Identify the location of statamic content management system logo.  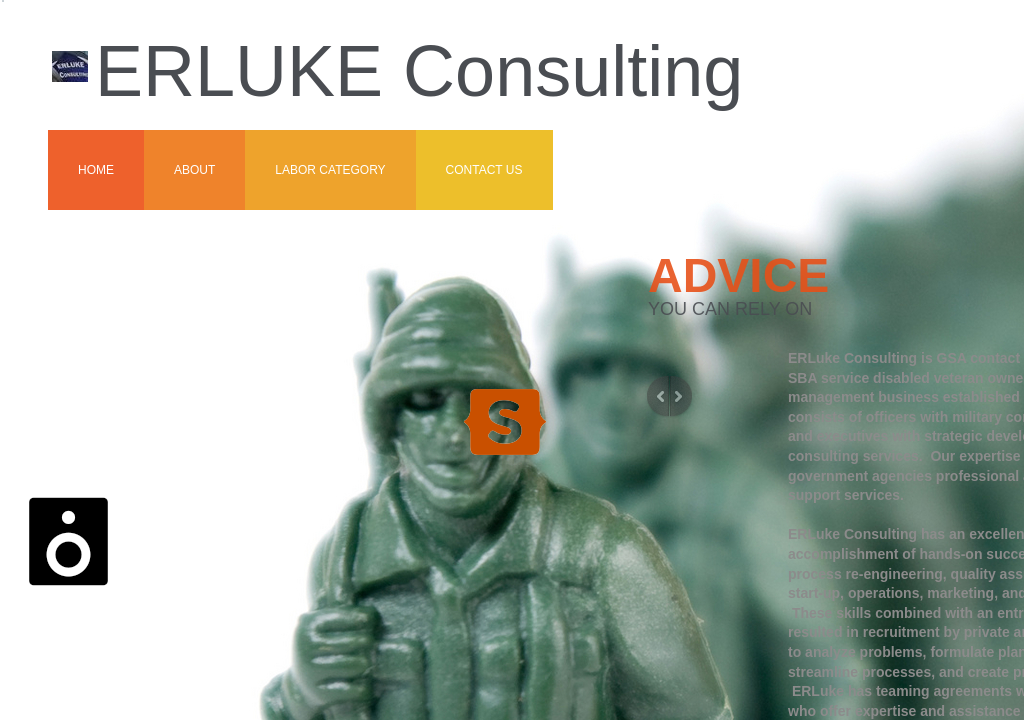
(505, 422).